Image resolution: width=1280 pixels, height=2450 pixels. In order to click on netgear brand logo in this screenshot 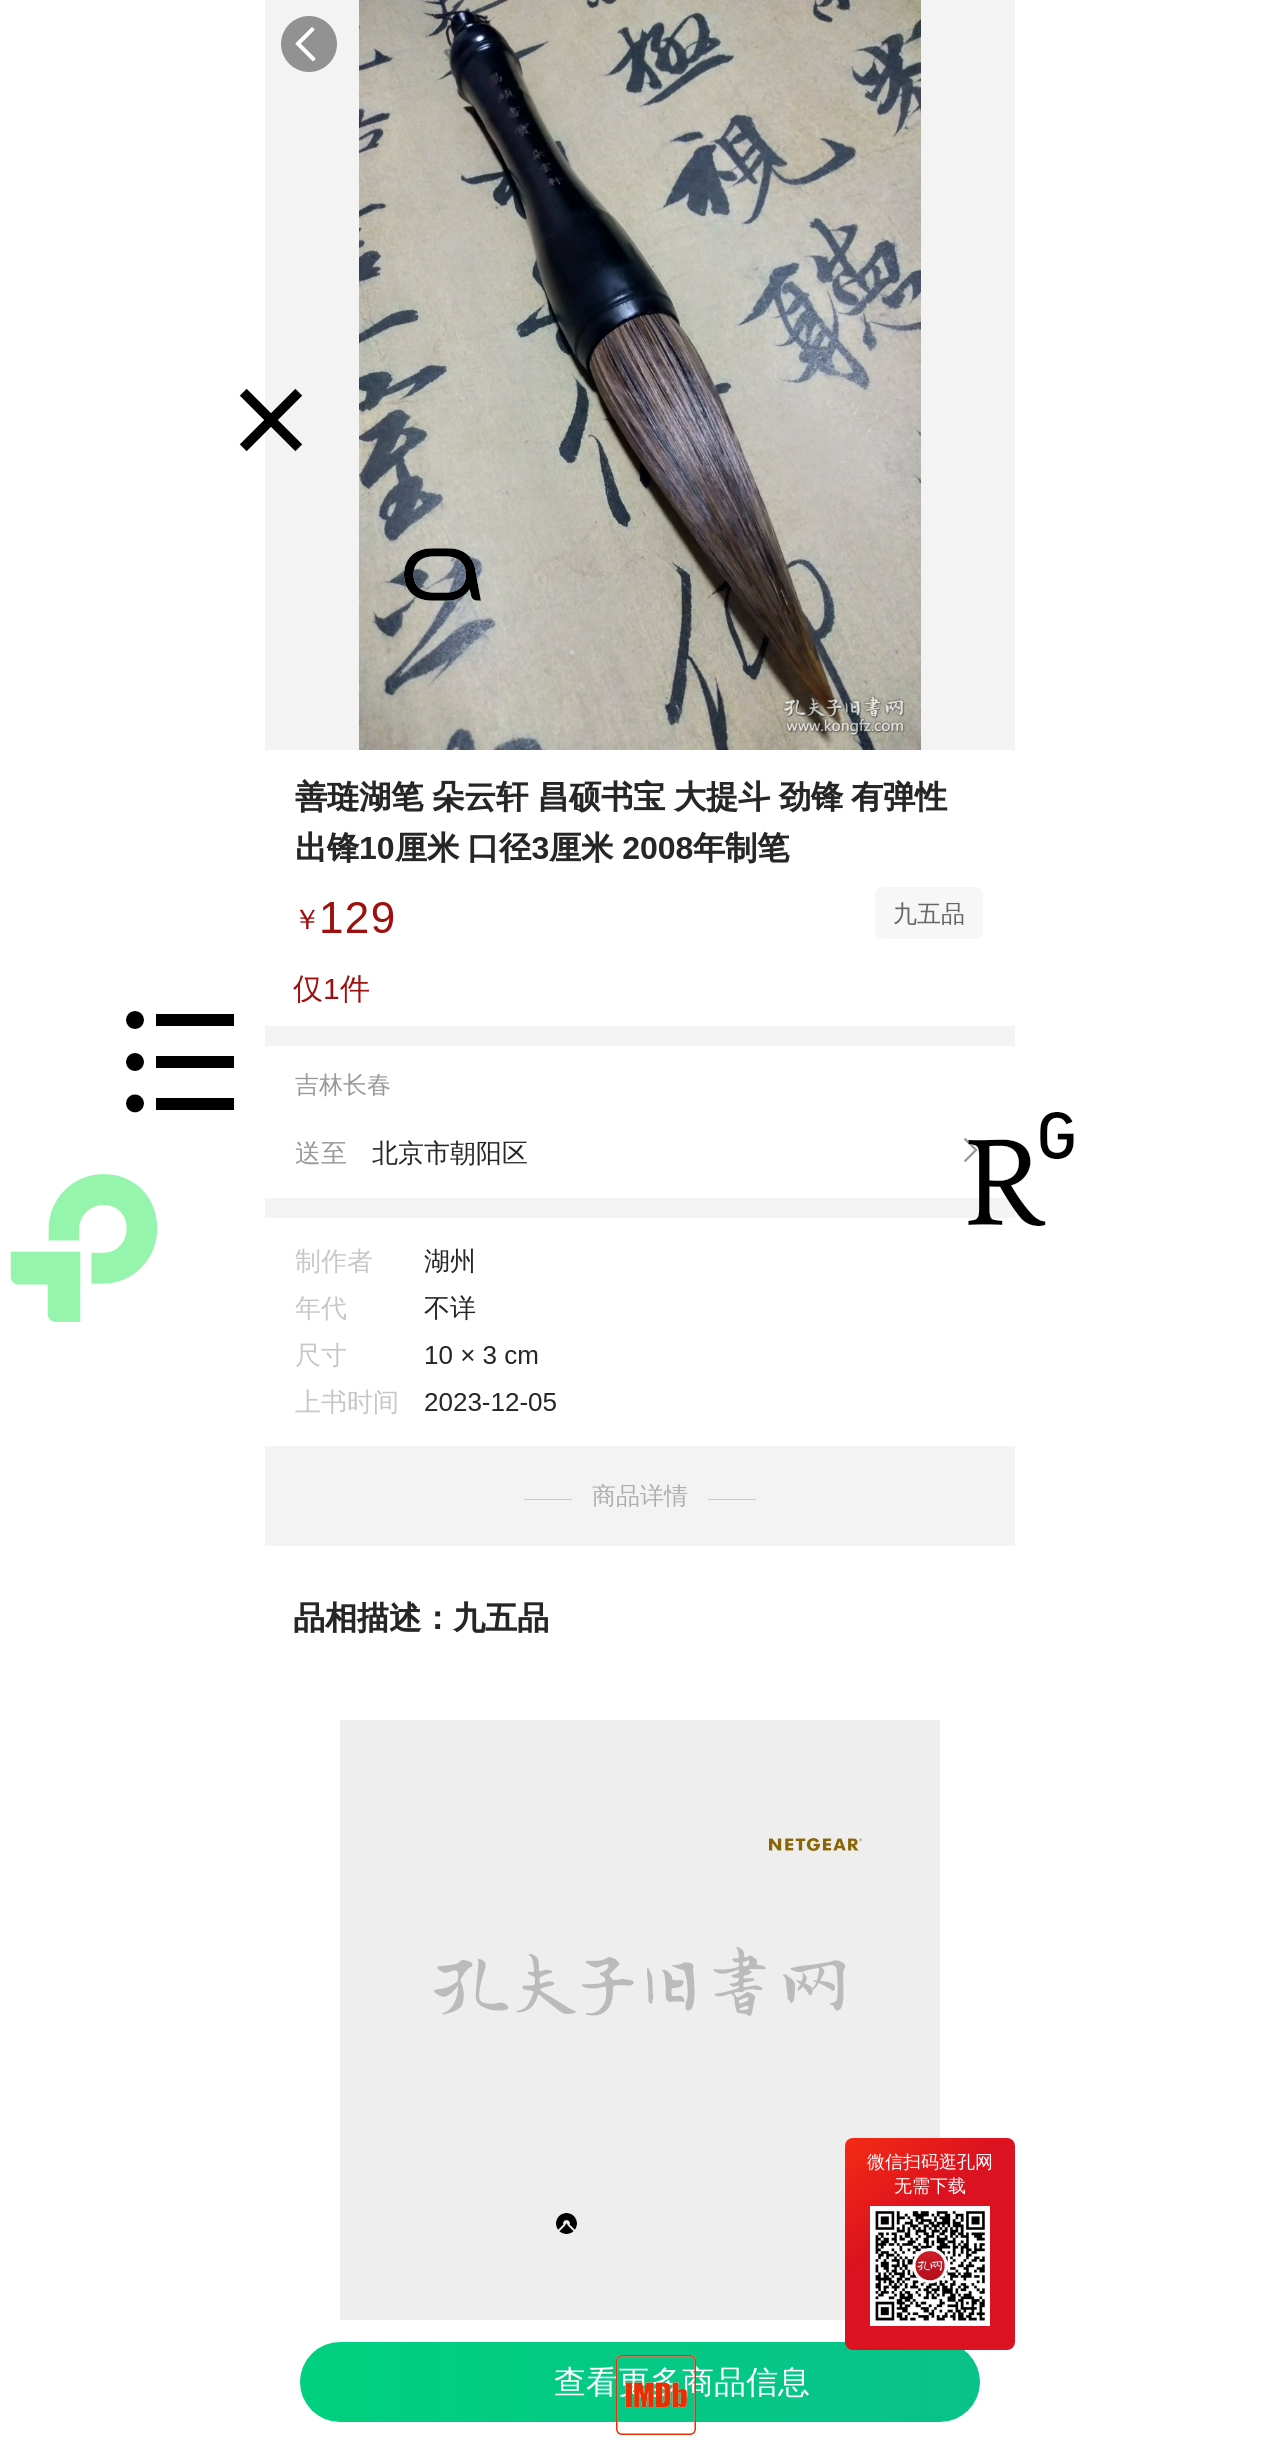, I will do `click(815, 1844)`.